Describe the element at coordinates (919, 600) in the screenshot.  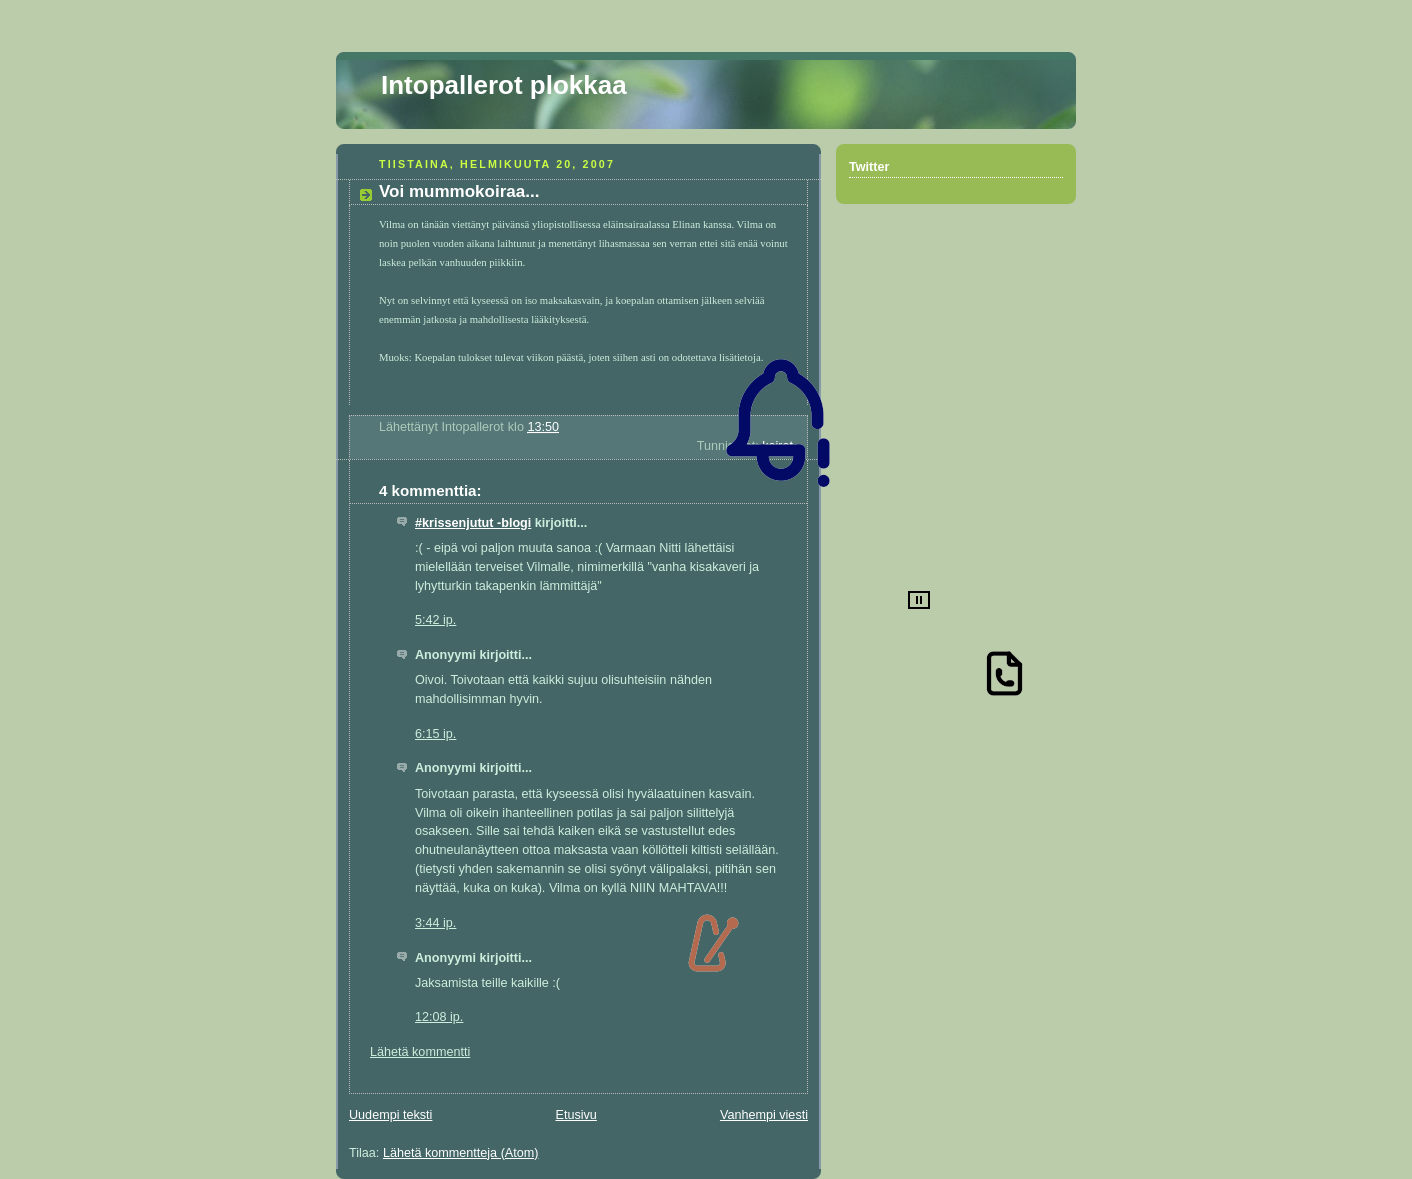
I see `pause a presentation or slideshow` at that location.